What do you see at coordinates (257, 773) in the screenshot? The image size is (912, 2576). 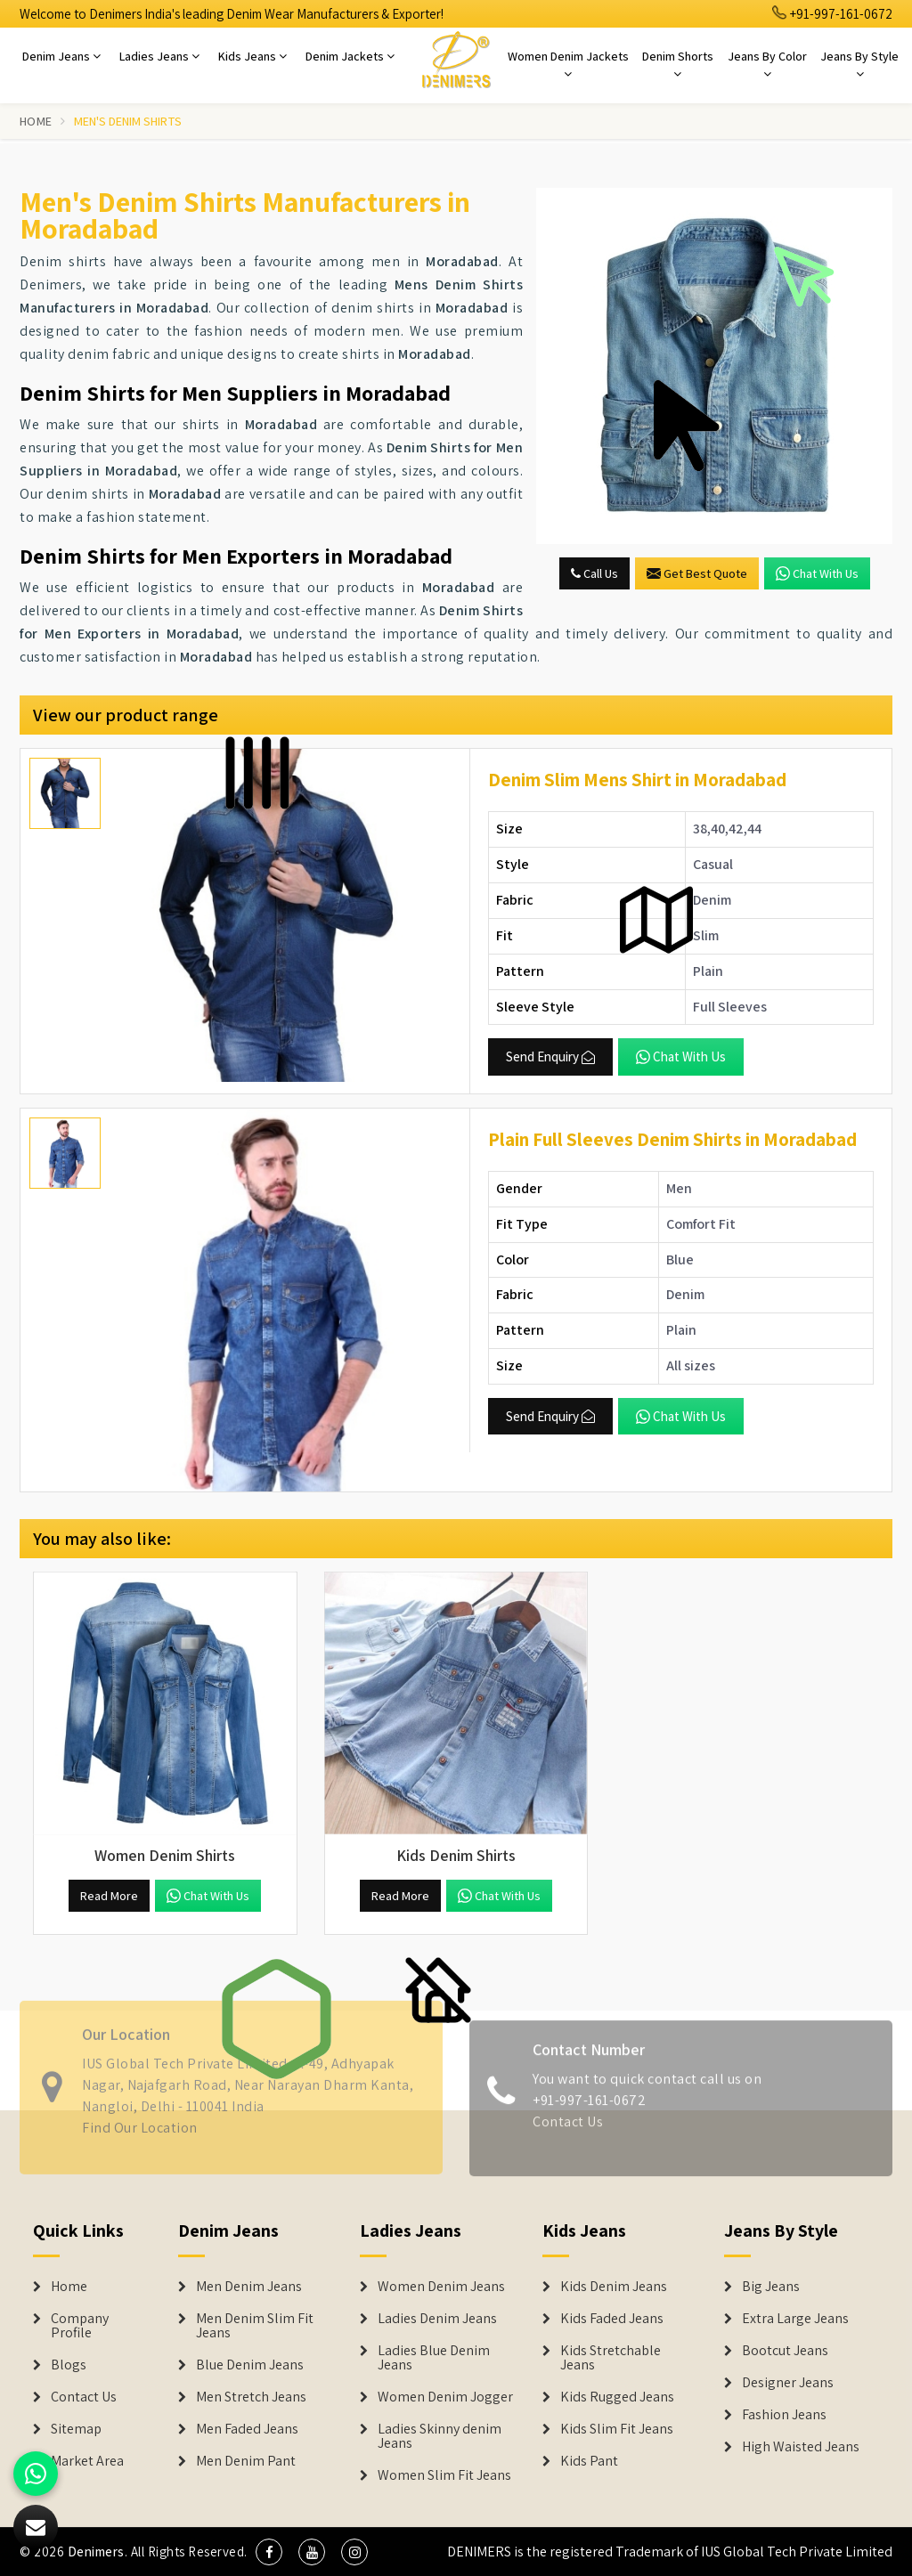 I see `indicates a count or tally of four items` at bounding box center [257, 773].